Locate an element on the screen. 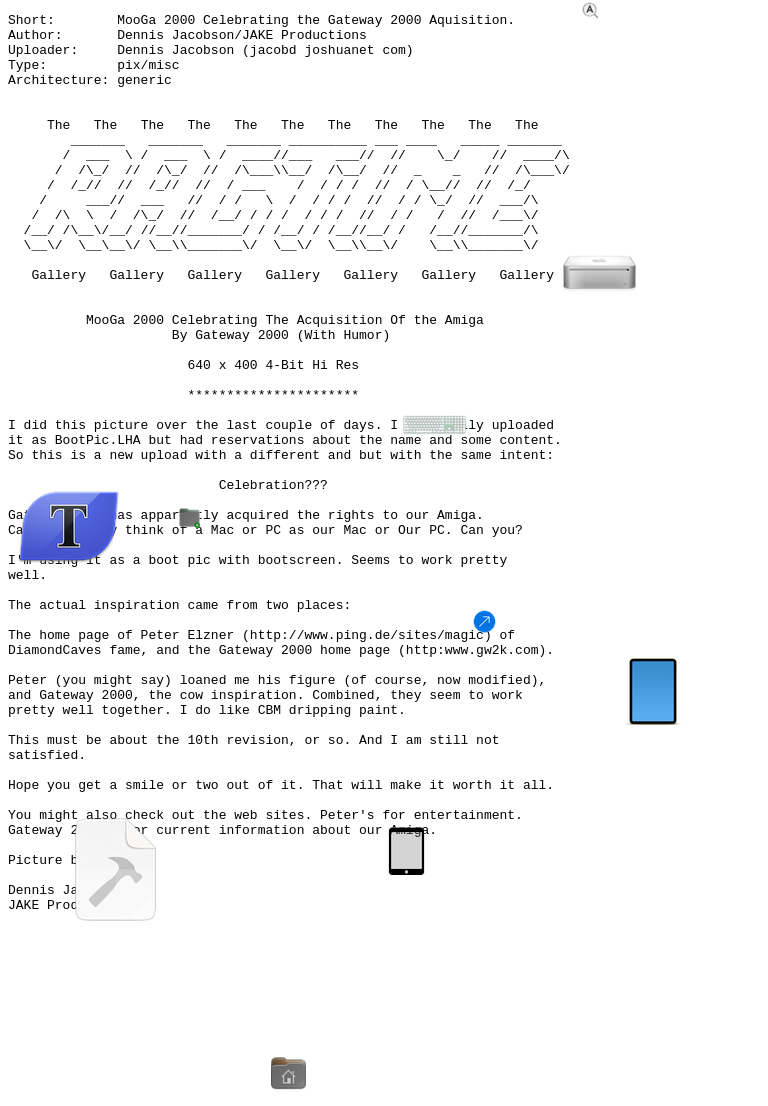 Image resolution: width=768 pixels, height=1106 pixels. makefile document for build automation is located at coordinates (115, 869).